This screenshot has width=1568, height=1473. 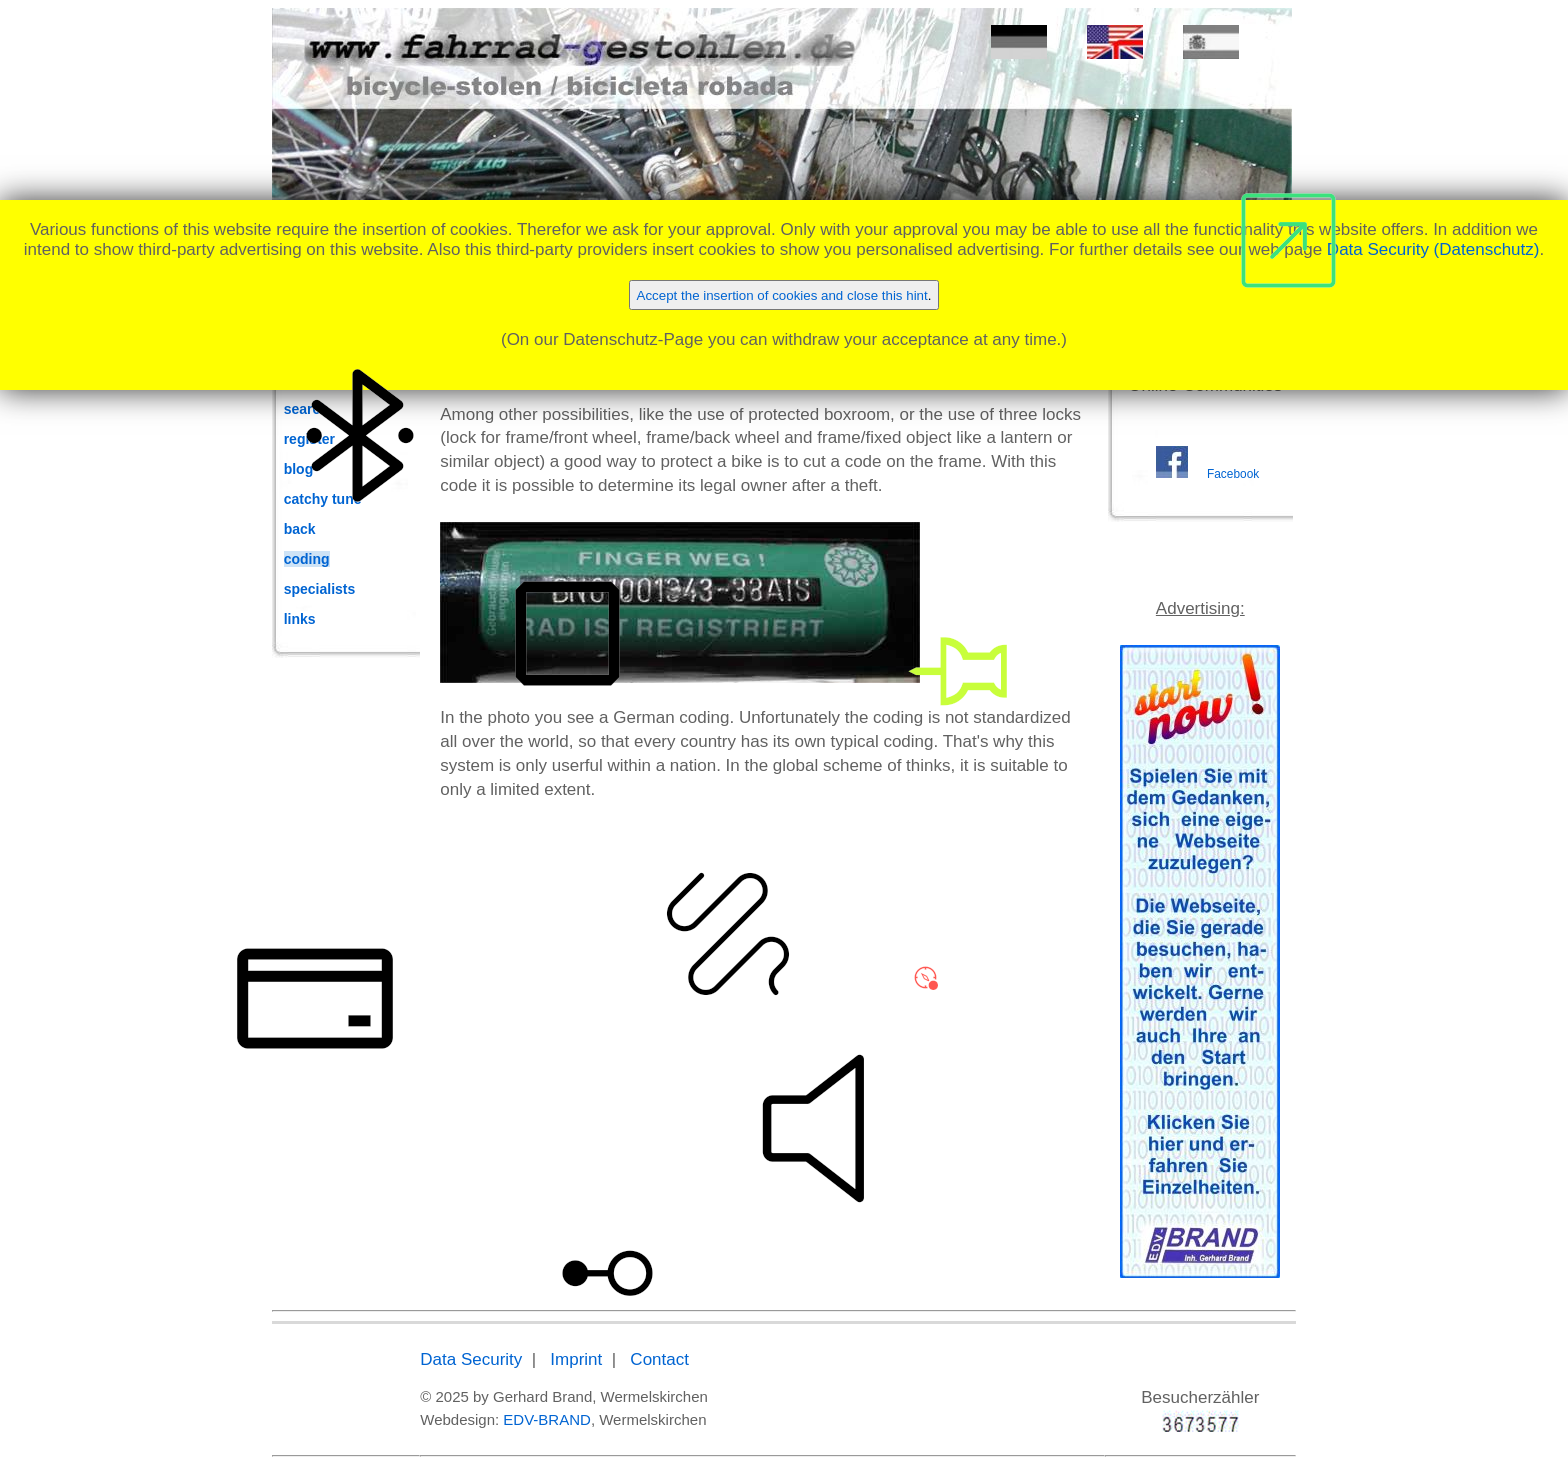 What do you see at coordinates (728, 934) in the screenshot?
I see `access freehand drawing or annotation tools` at bounding box center [728, 934].